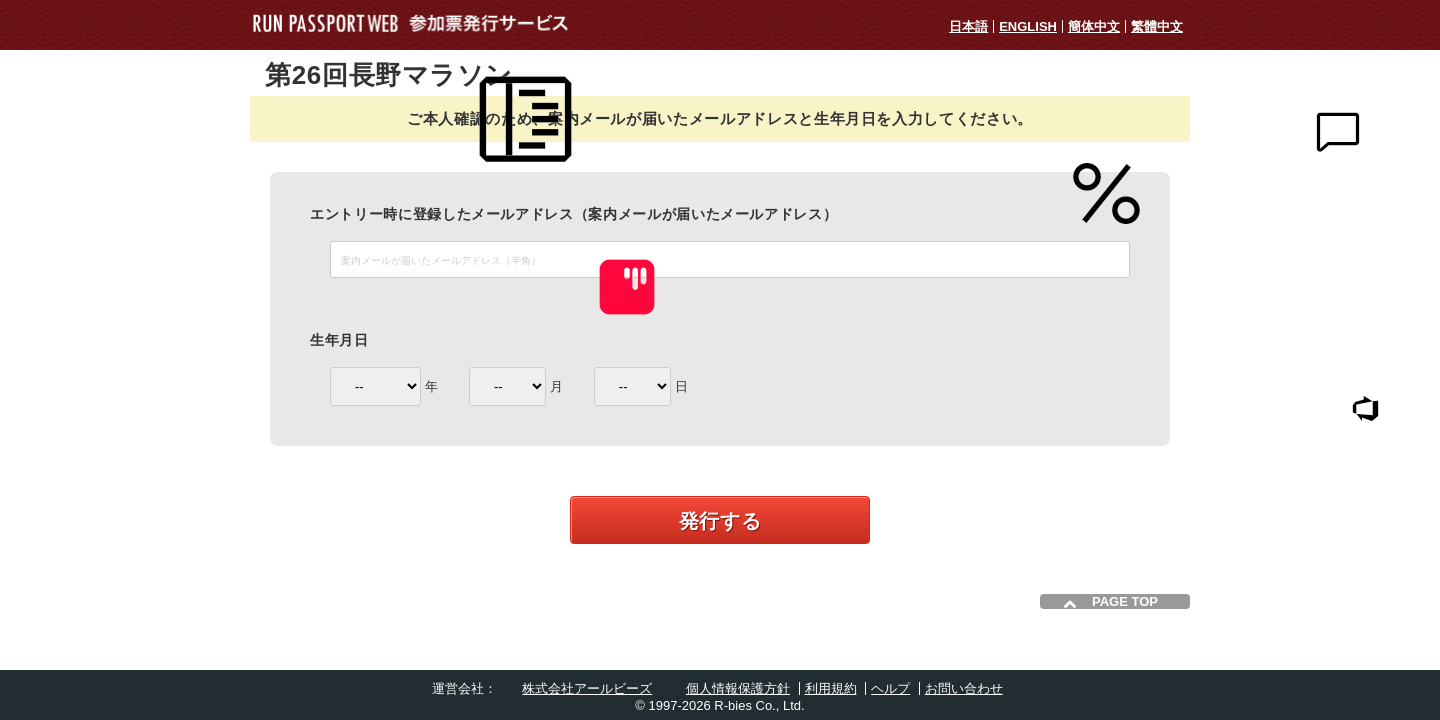  Describe the element at coordinates (1365, 408) in the screenshot. I see `open azure devops integration` at that location.